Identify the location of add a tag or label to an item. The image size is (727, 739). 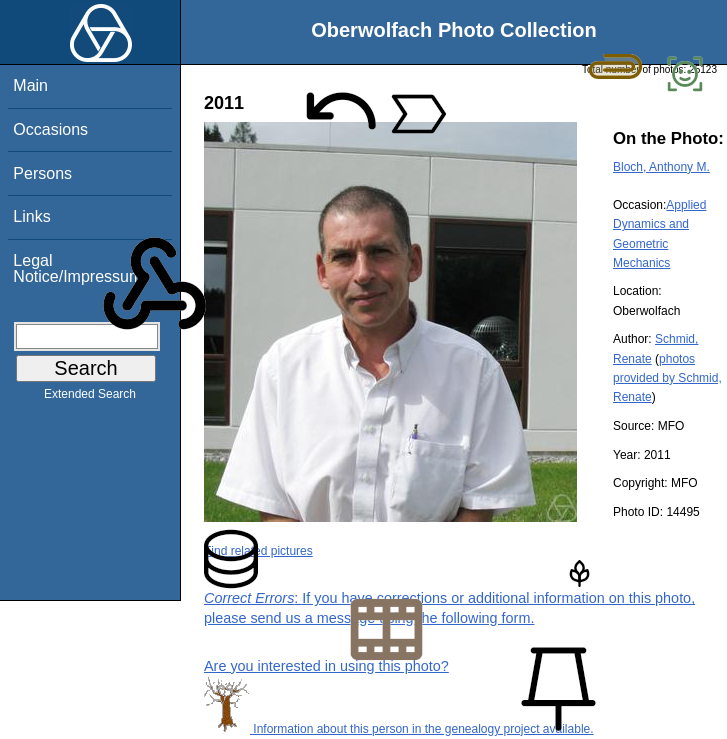
(417, 114).